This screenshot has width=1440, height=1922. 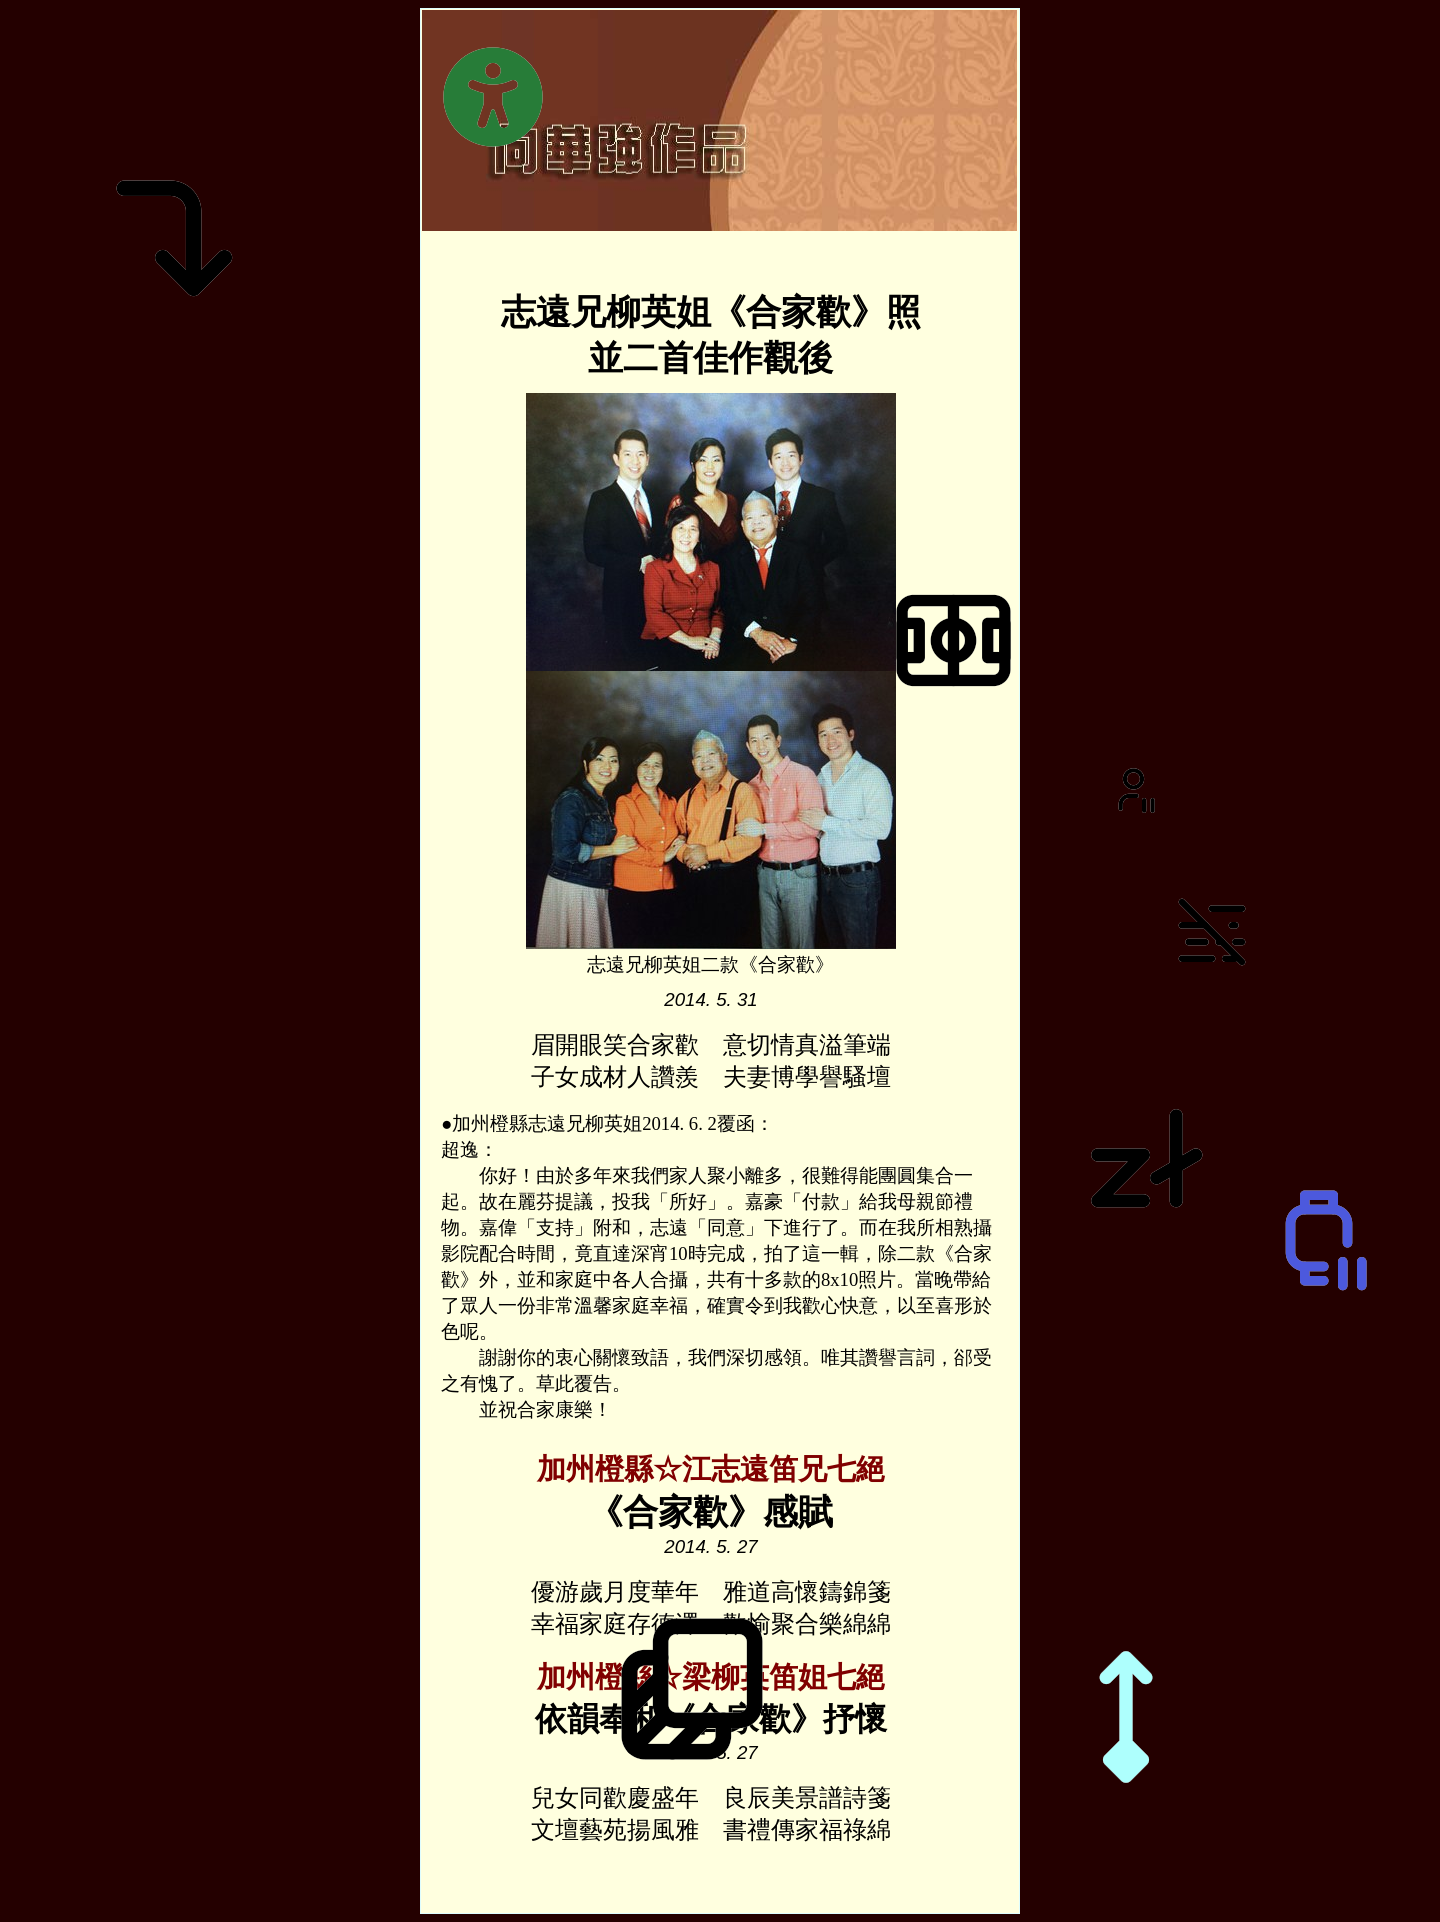 I want to click on move item to top priority, so click(x=1126, y=1717).